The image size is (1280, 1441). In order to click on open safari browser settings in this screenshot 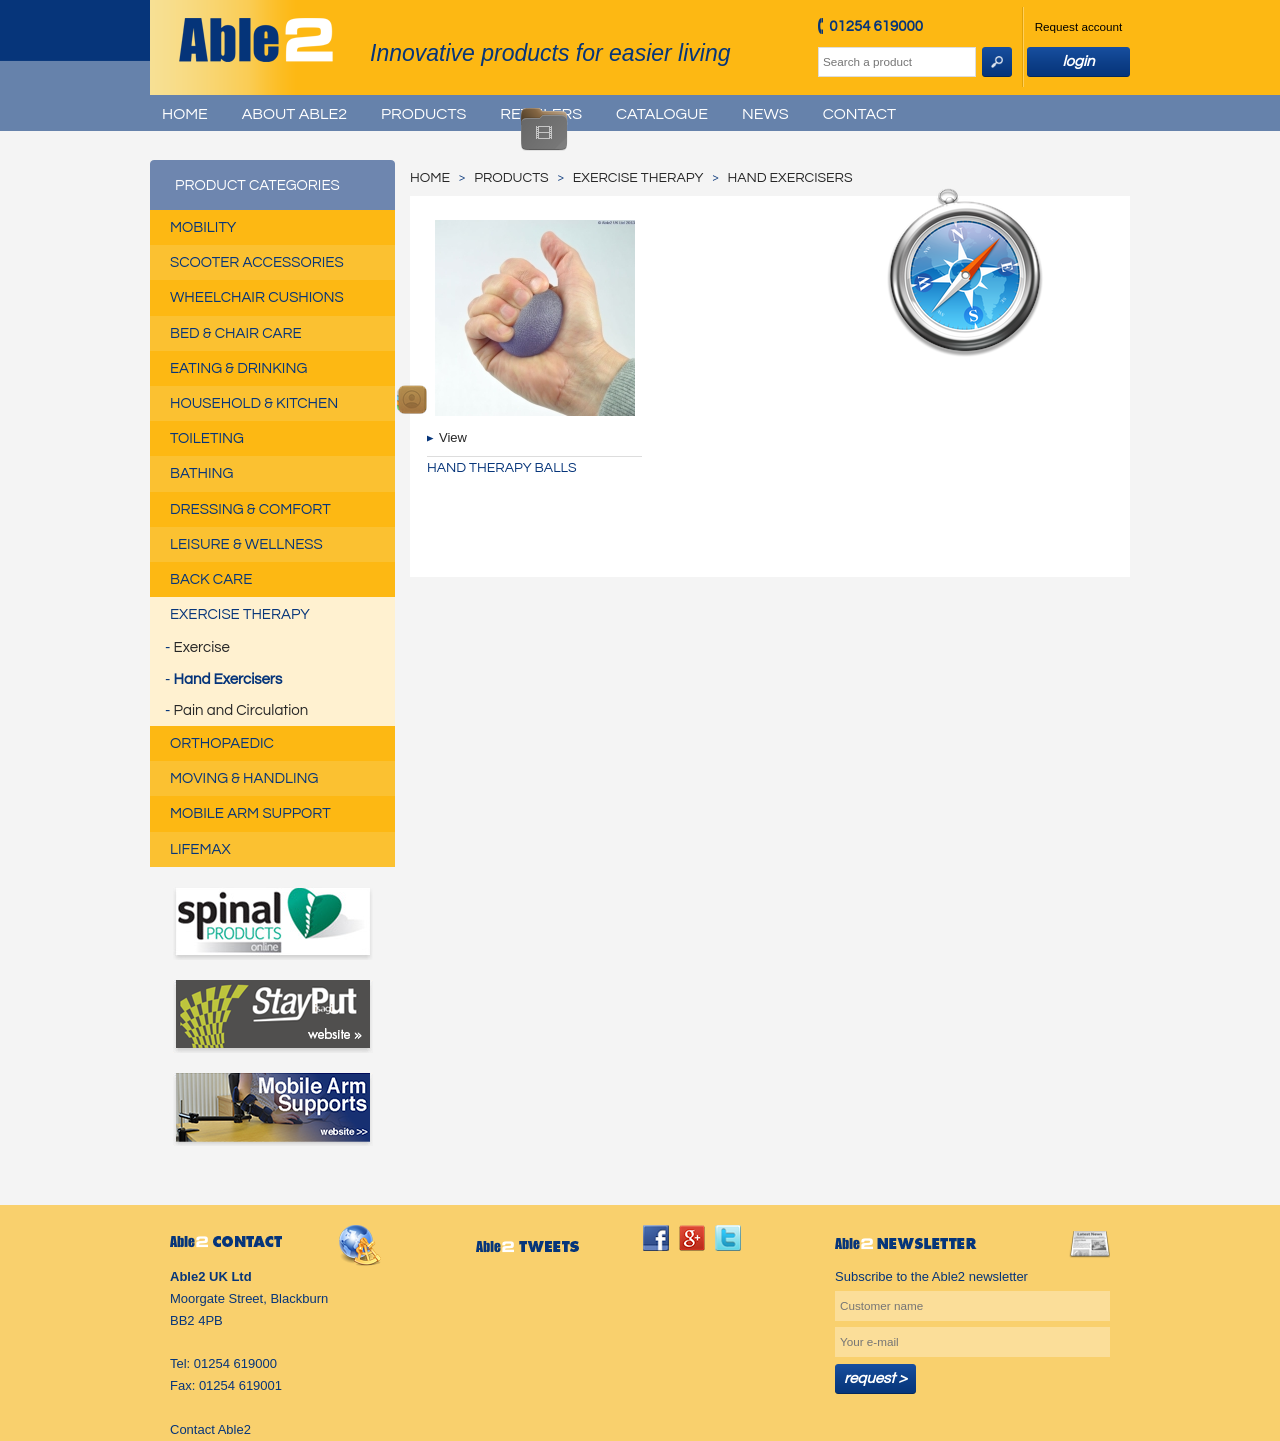, I will do `click(965, 273)`.